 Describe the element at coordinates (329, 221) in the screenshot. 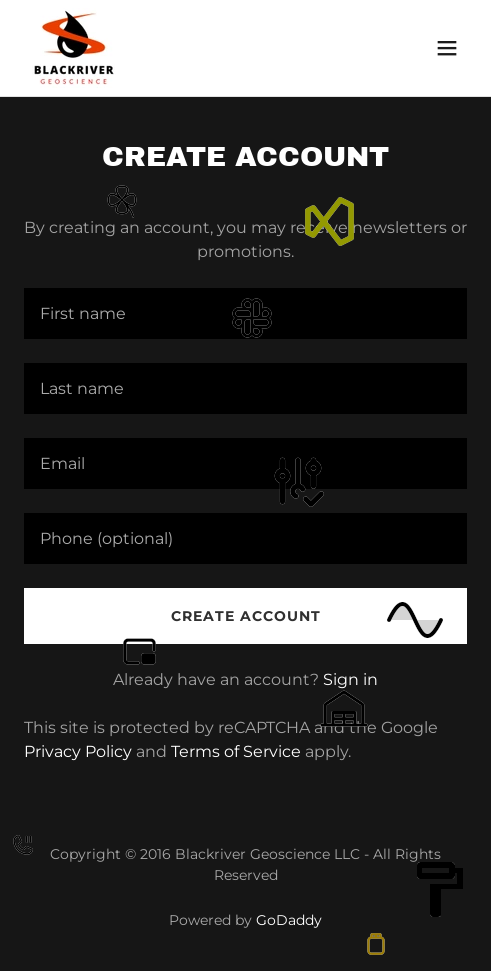

I see `open visual studio application` at that location.